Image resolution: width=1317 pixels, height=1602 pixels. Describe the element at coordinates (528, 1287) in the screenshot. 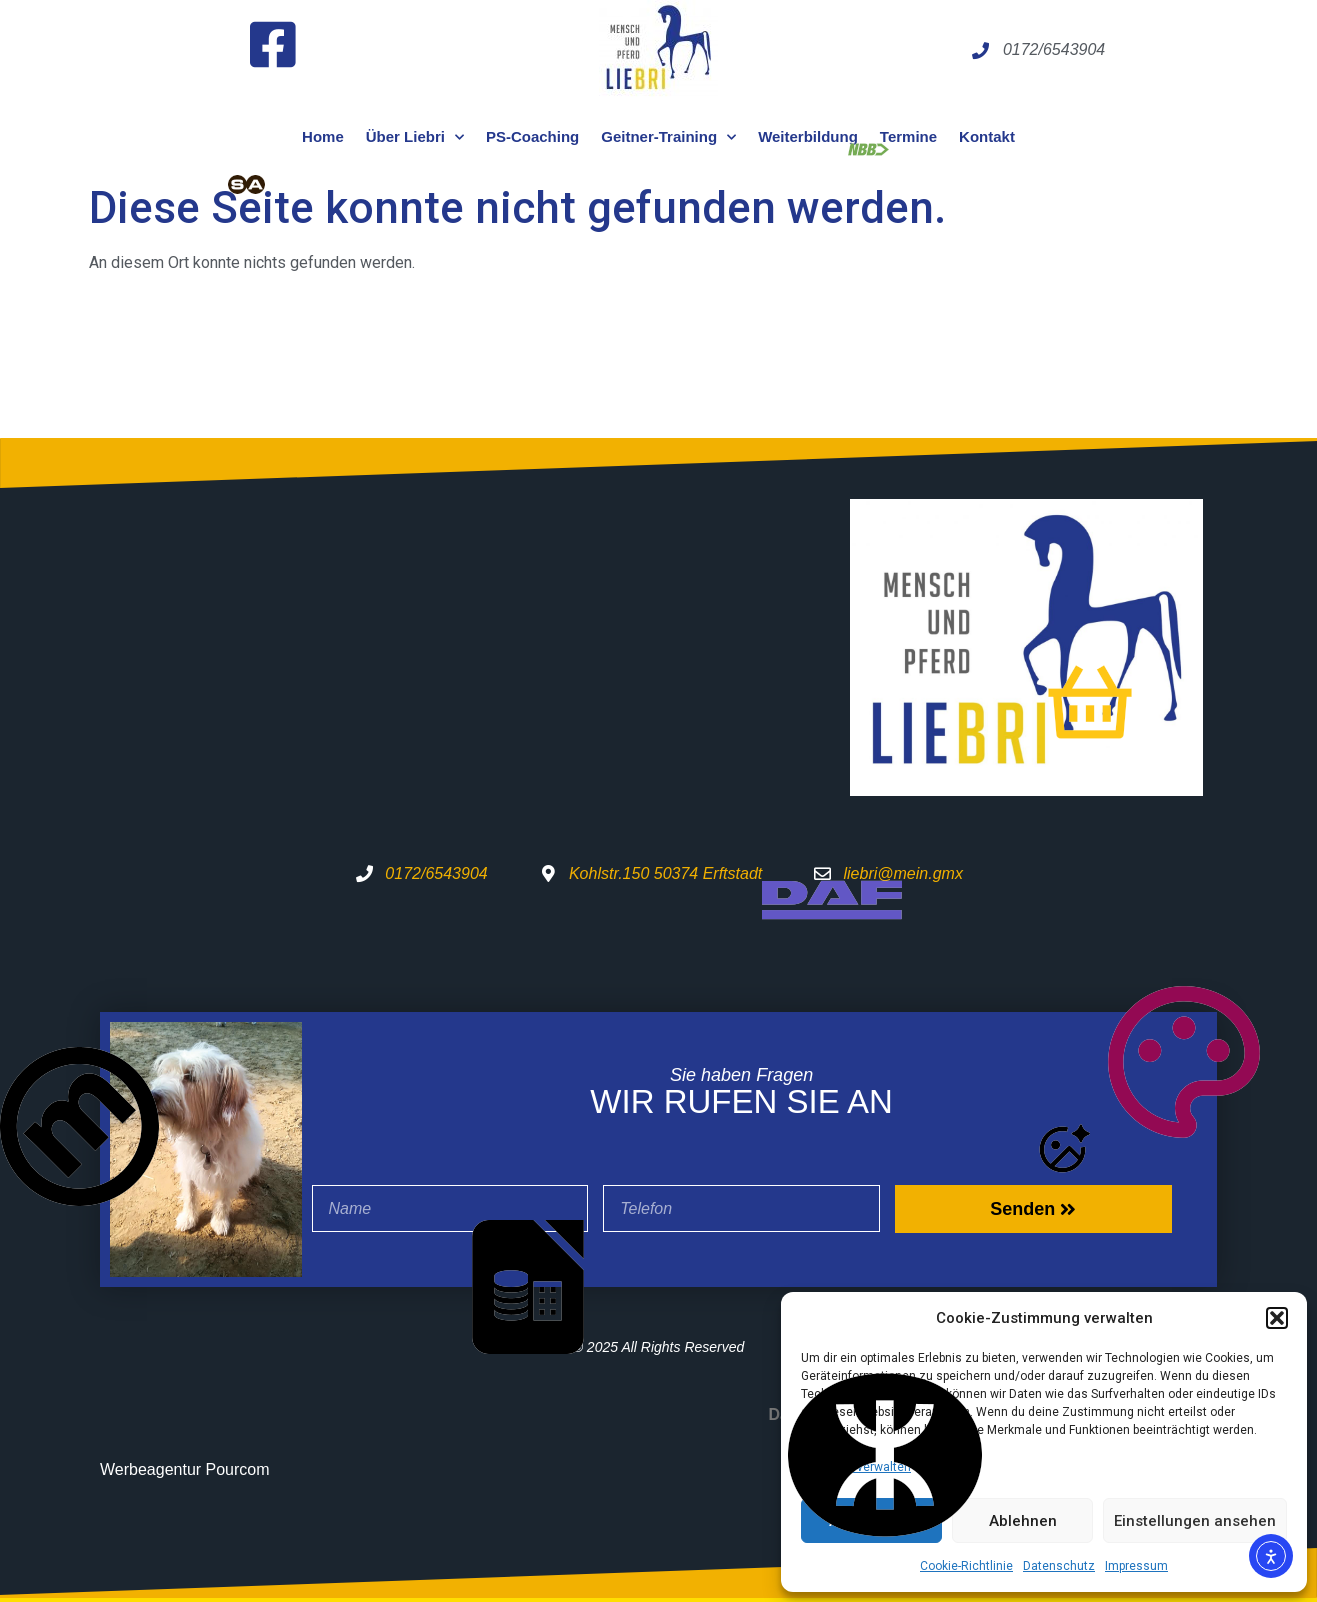

I see `open LibreOffice Base database application` at that location.